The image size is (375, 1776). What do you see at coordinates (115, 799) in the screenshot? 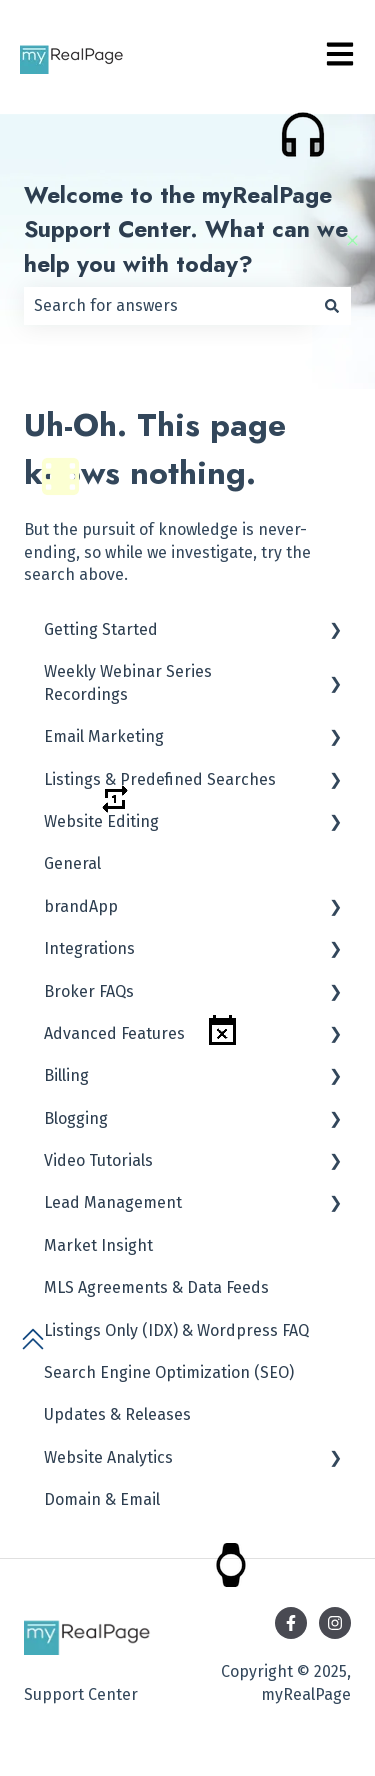
I see `repeat current track once` at bounding box center [115, 799].